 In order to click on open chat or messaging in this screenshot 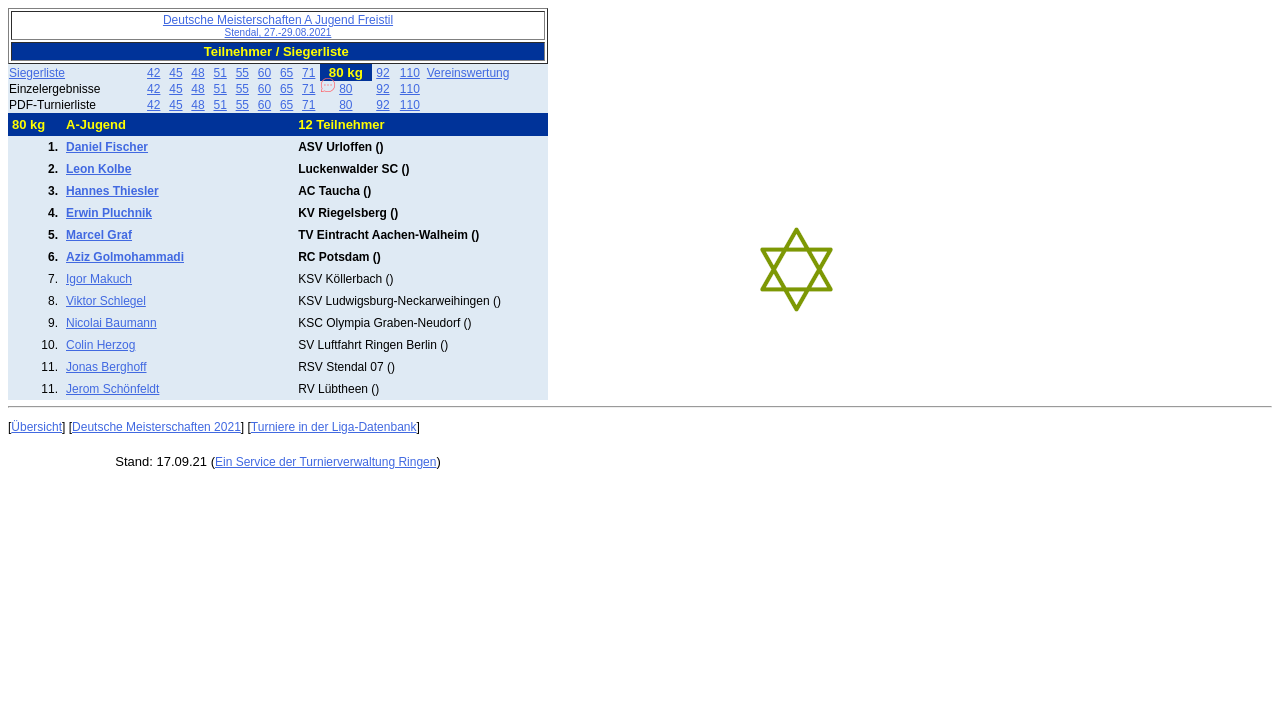, I will do `click(328, 85)`.